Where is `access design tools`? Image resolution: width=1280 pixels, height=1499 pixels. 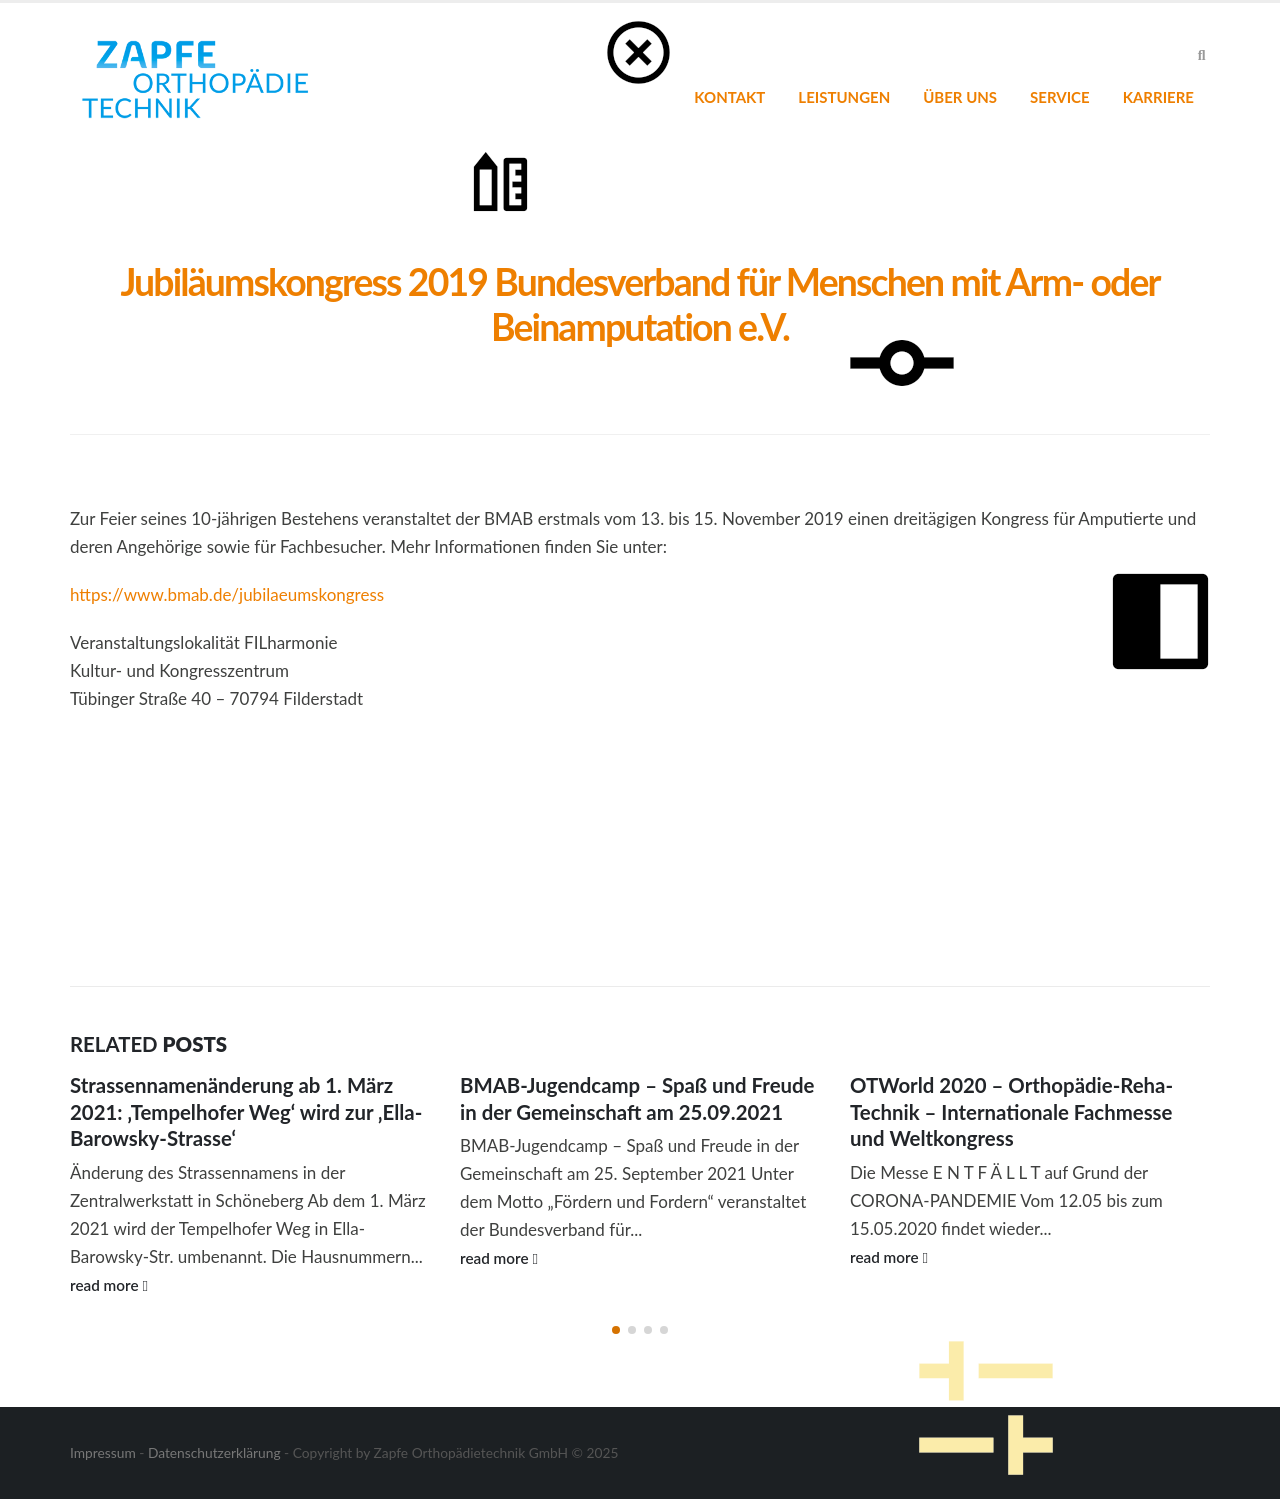
access design tools is located at coordinates (500, 181).